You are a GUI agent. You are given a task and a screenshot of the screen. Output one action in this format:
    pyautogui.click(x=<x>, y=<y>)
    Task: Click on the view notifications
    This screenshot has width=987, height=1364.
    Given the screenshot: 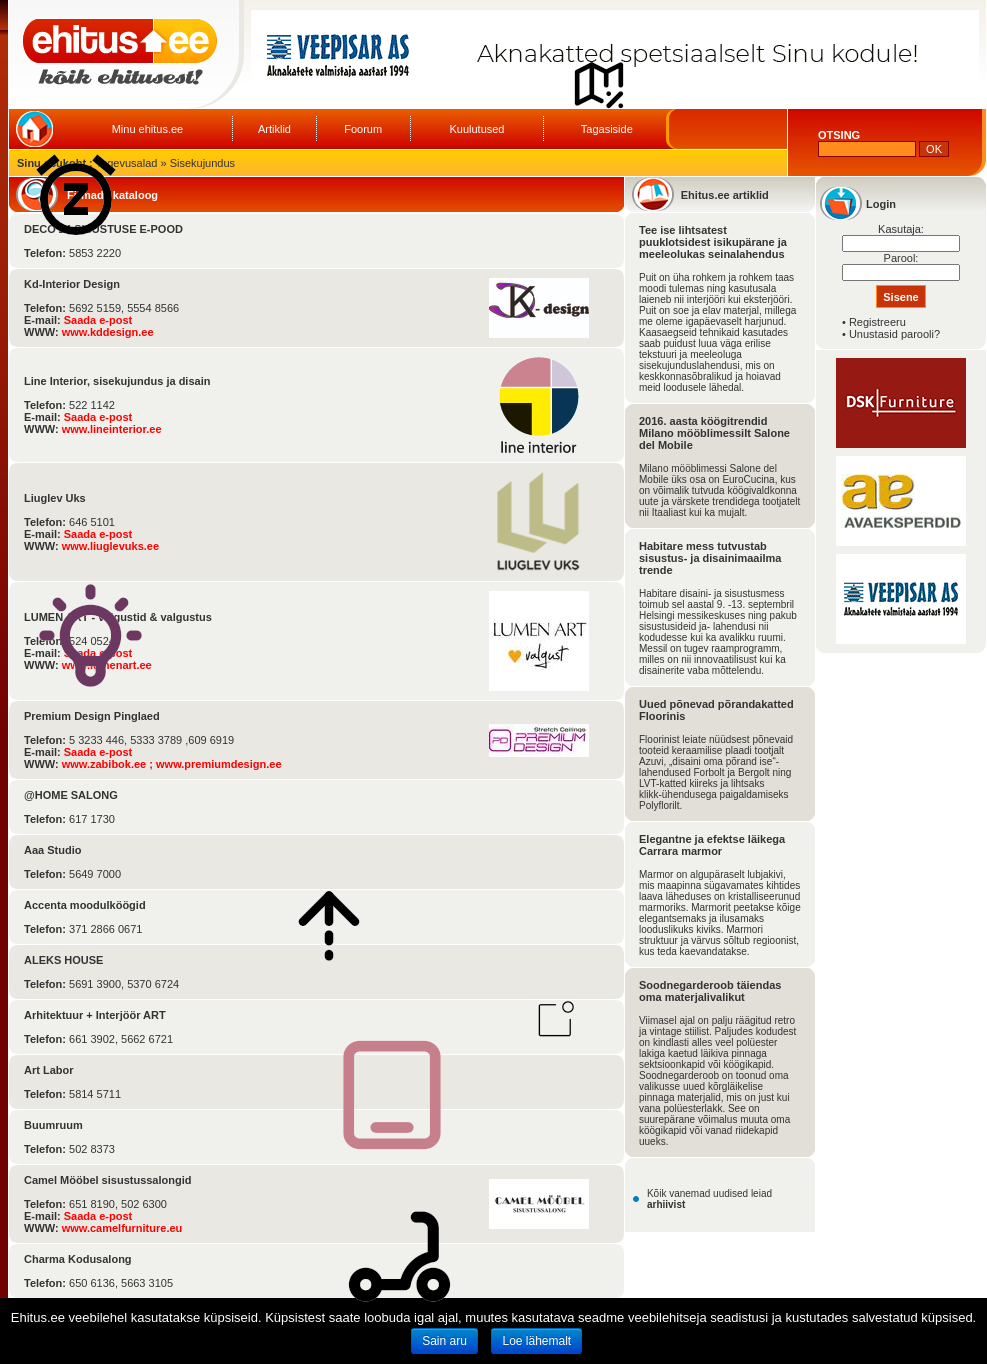 What is the action you would take?
    pyautogui.click(x=555, y=1019)
    